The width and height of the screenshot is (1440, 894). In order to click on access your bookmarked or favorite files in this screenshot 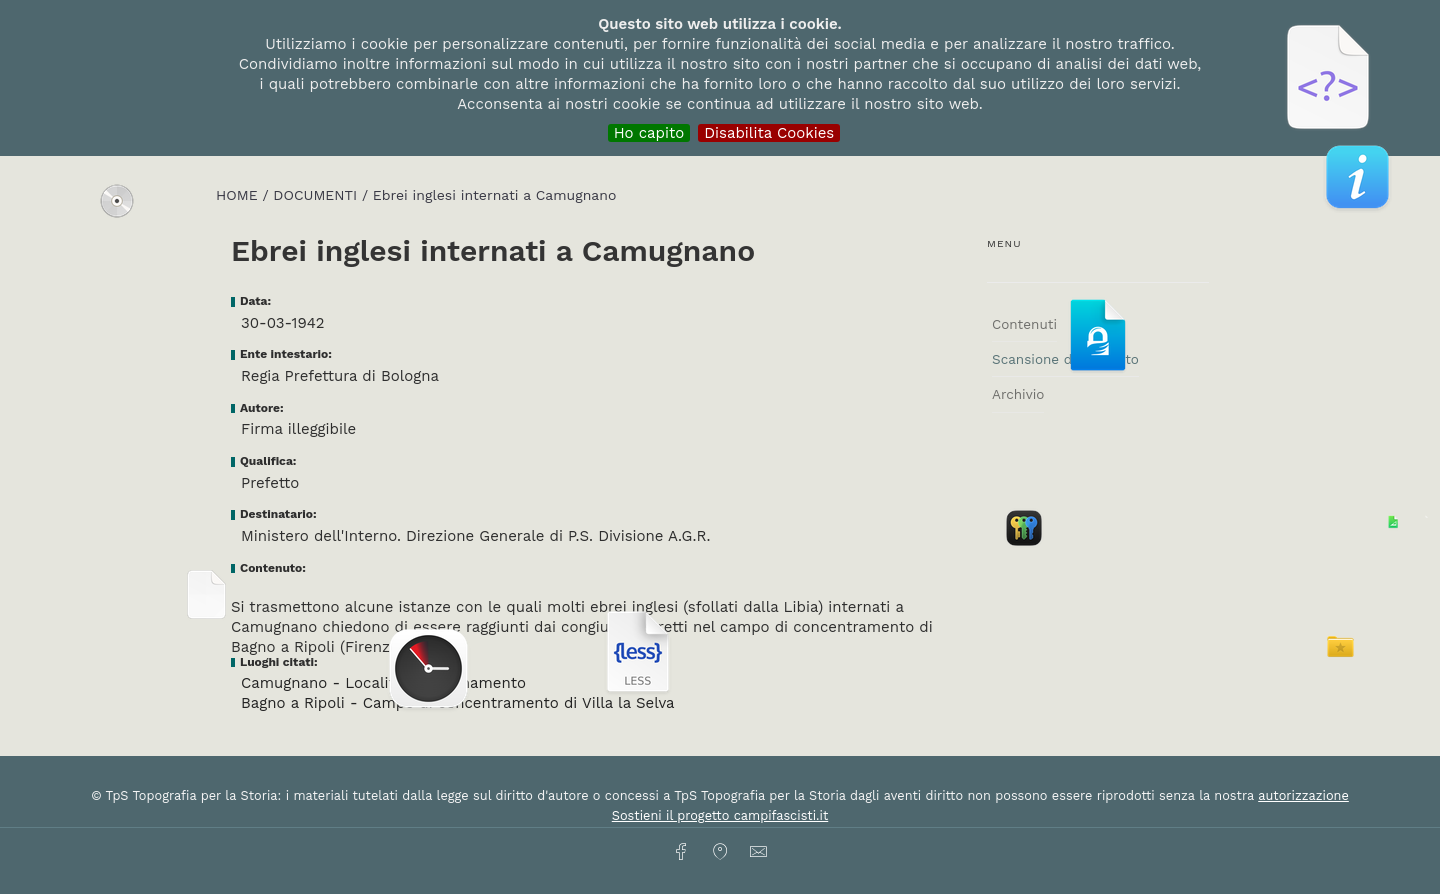, I will do `click(1340, 646)`.